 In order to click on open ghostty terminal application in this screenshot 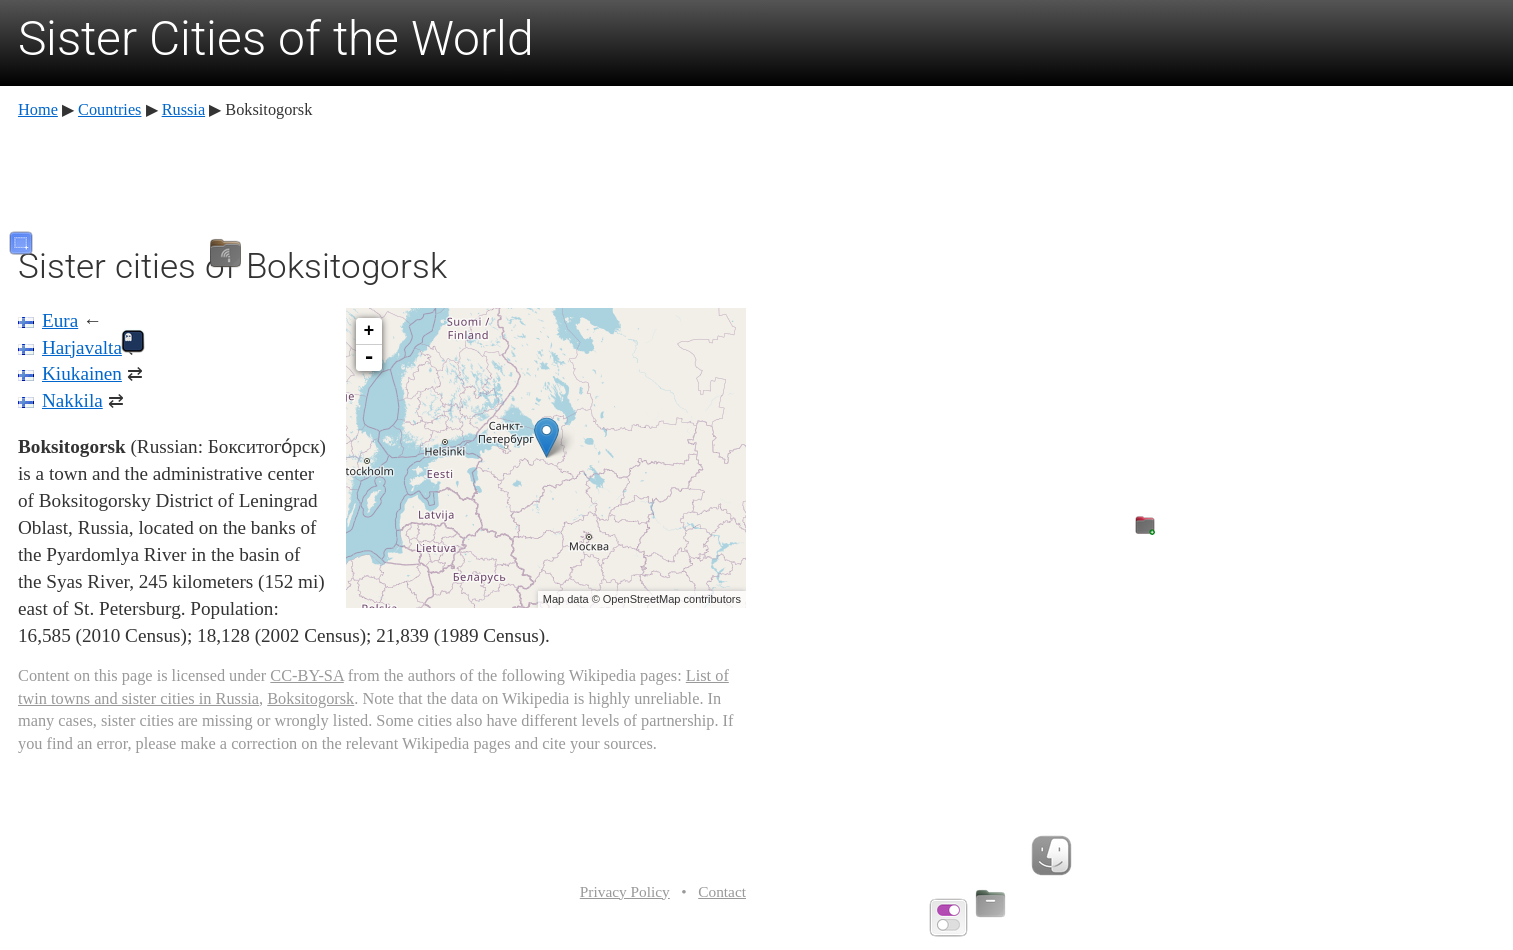, I will do `click(133, 341)`.